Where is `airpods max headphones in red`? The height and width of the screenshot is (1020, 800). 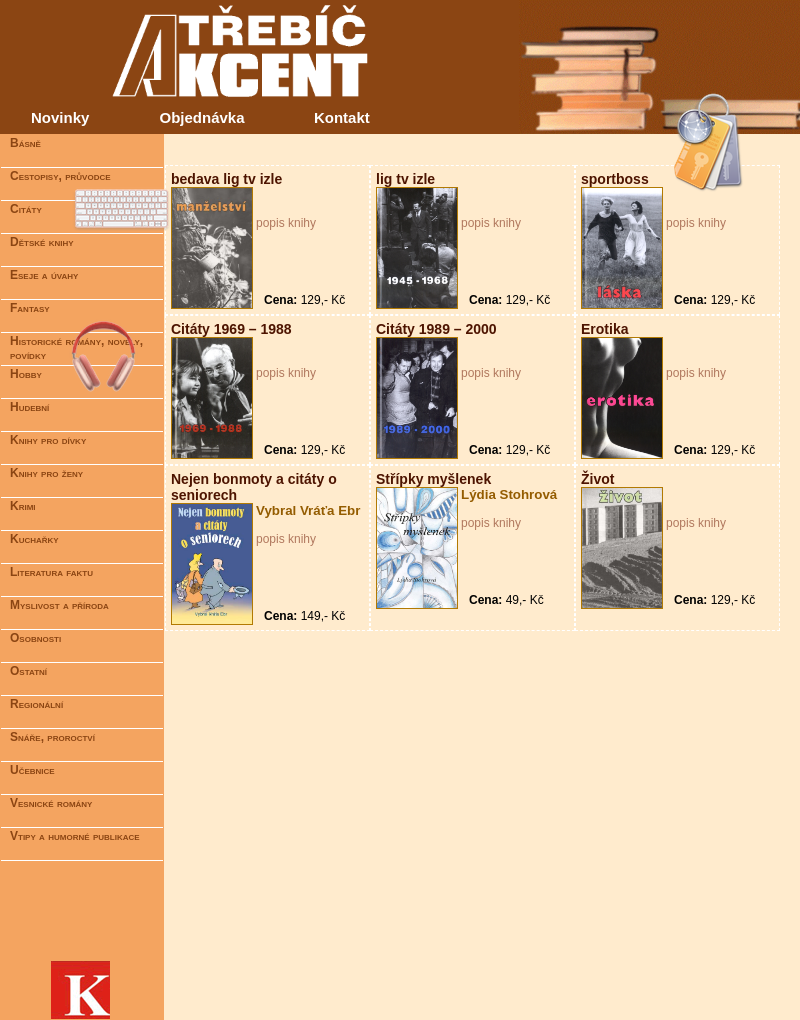
airpods max headphones in red is located at coordinates (103, 356).